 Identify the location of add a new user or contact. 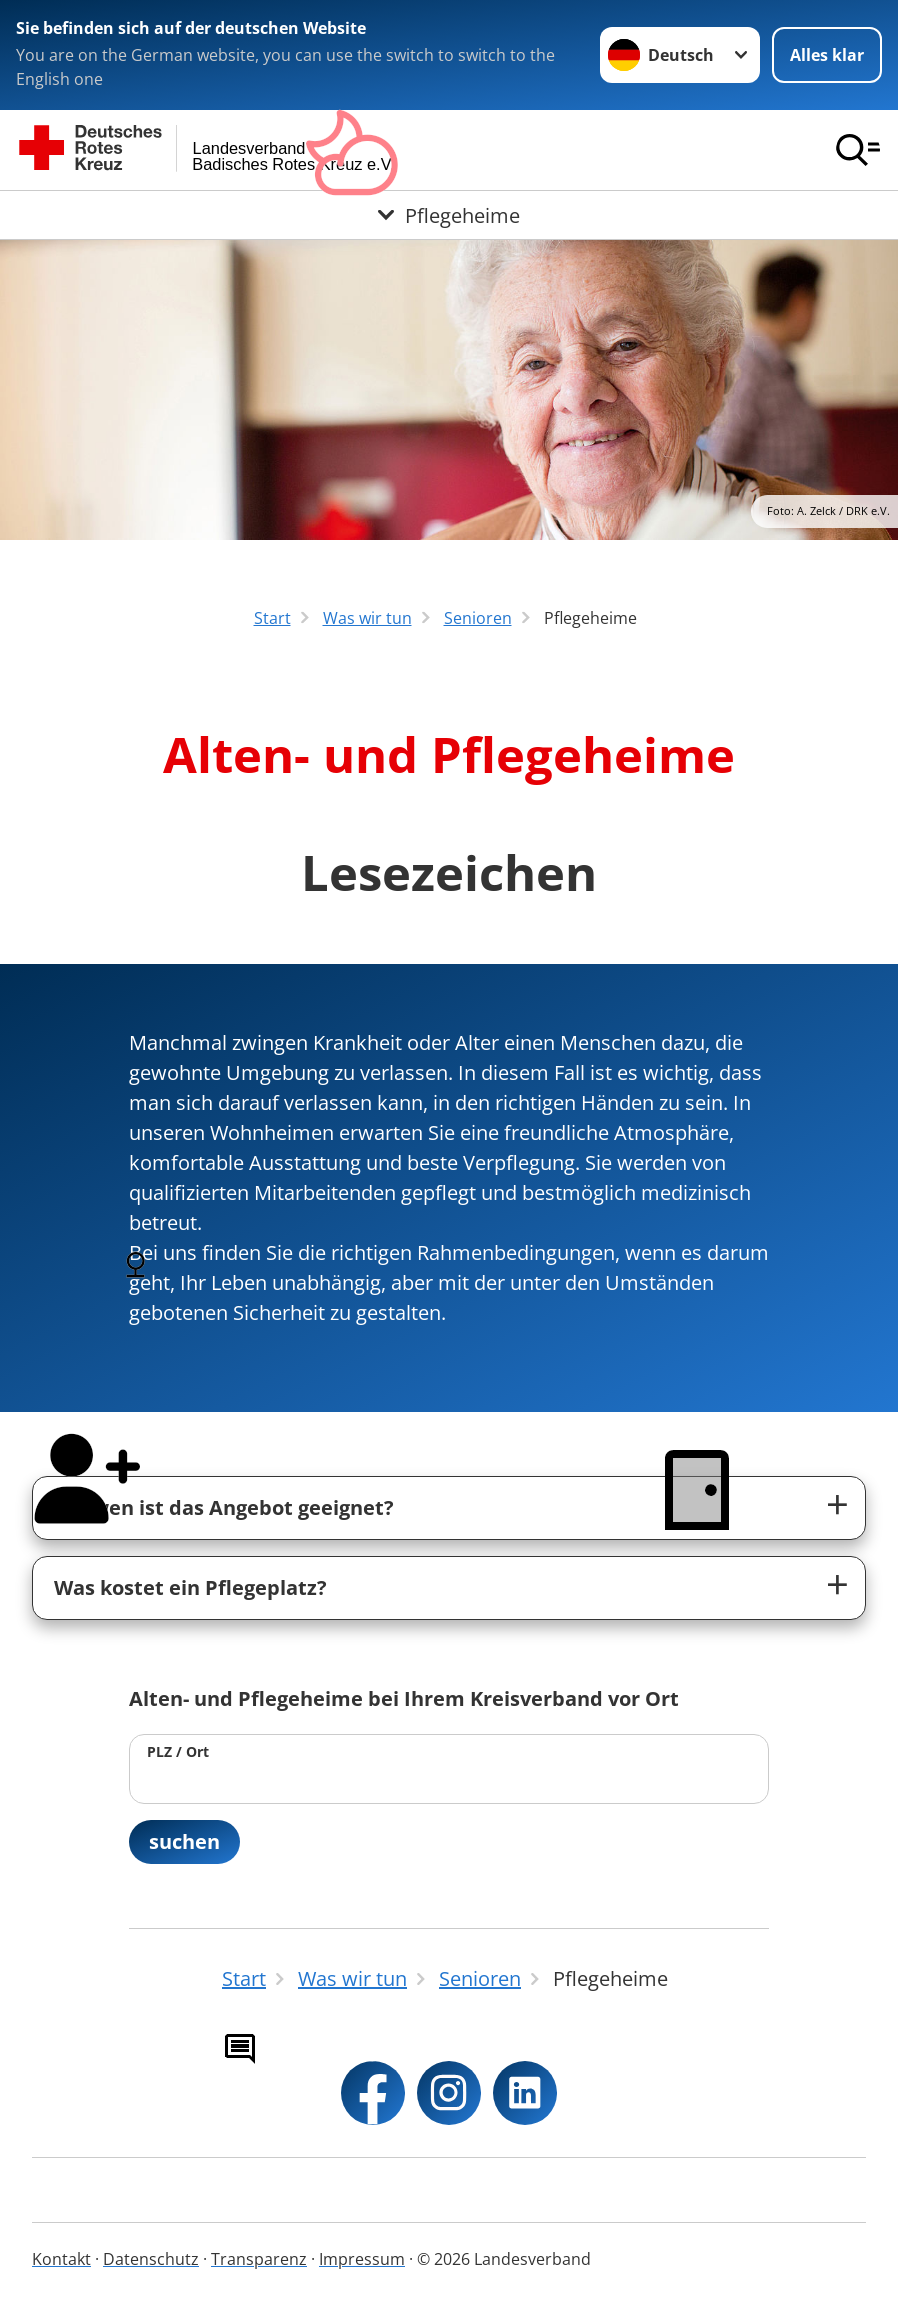
(83, 1478).